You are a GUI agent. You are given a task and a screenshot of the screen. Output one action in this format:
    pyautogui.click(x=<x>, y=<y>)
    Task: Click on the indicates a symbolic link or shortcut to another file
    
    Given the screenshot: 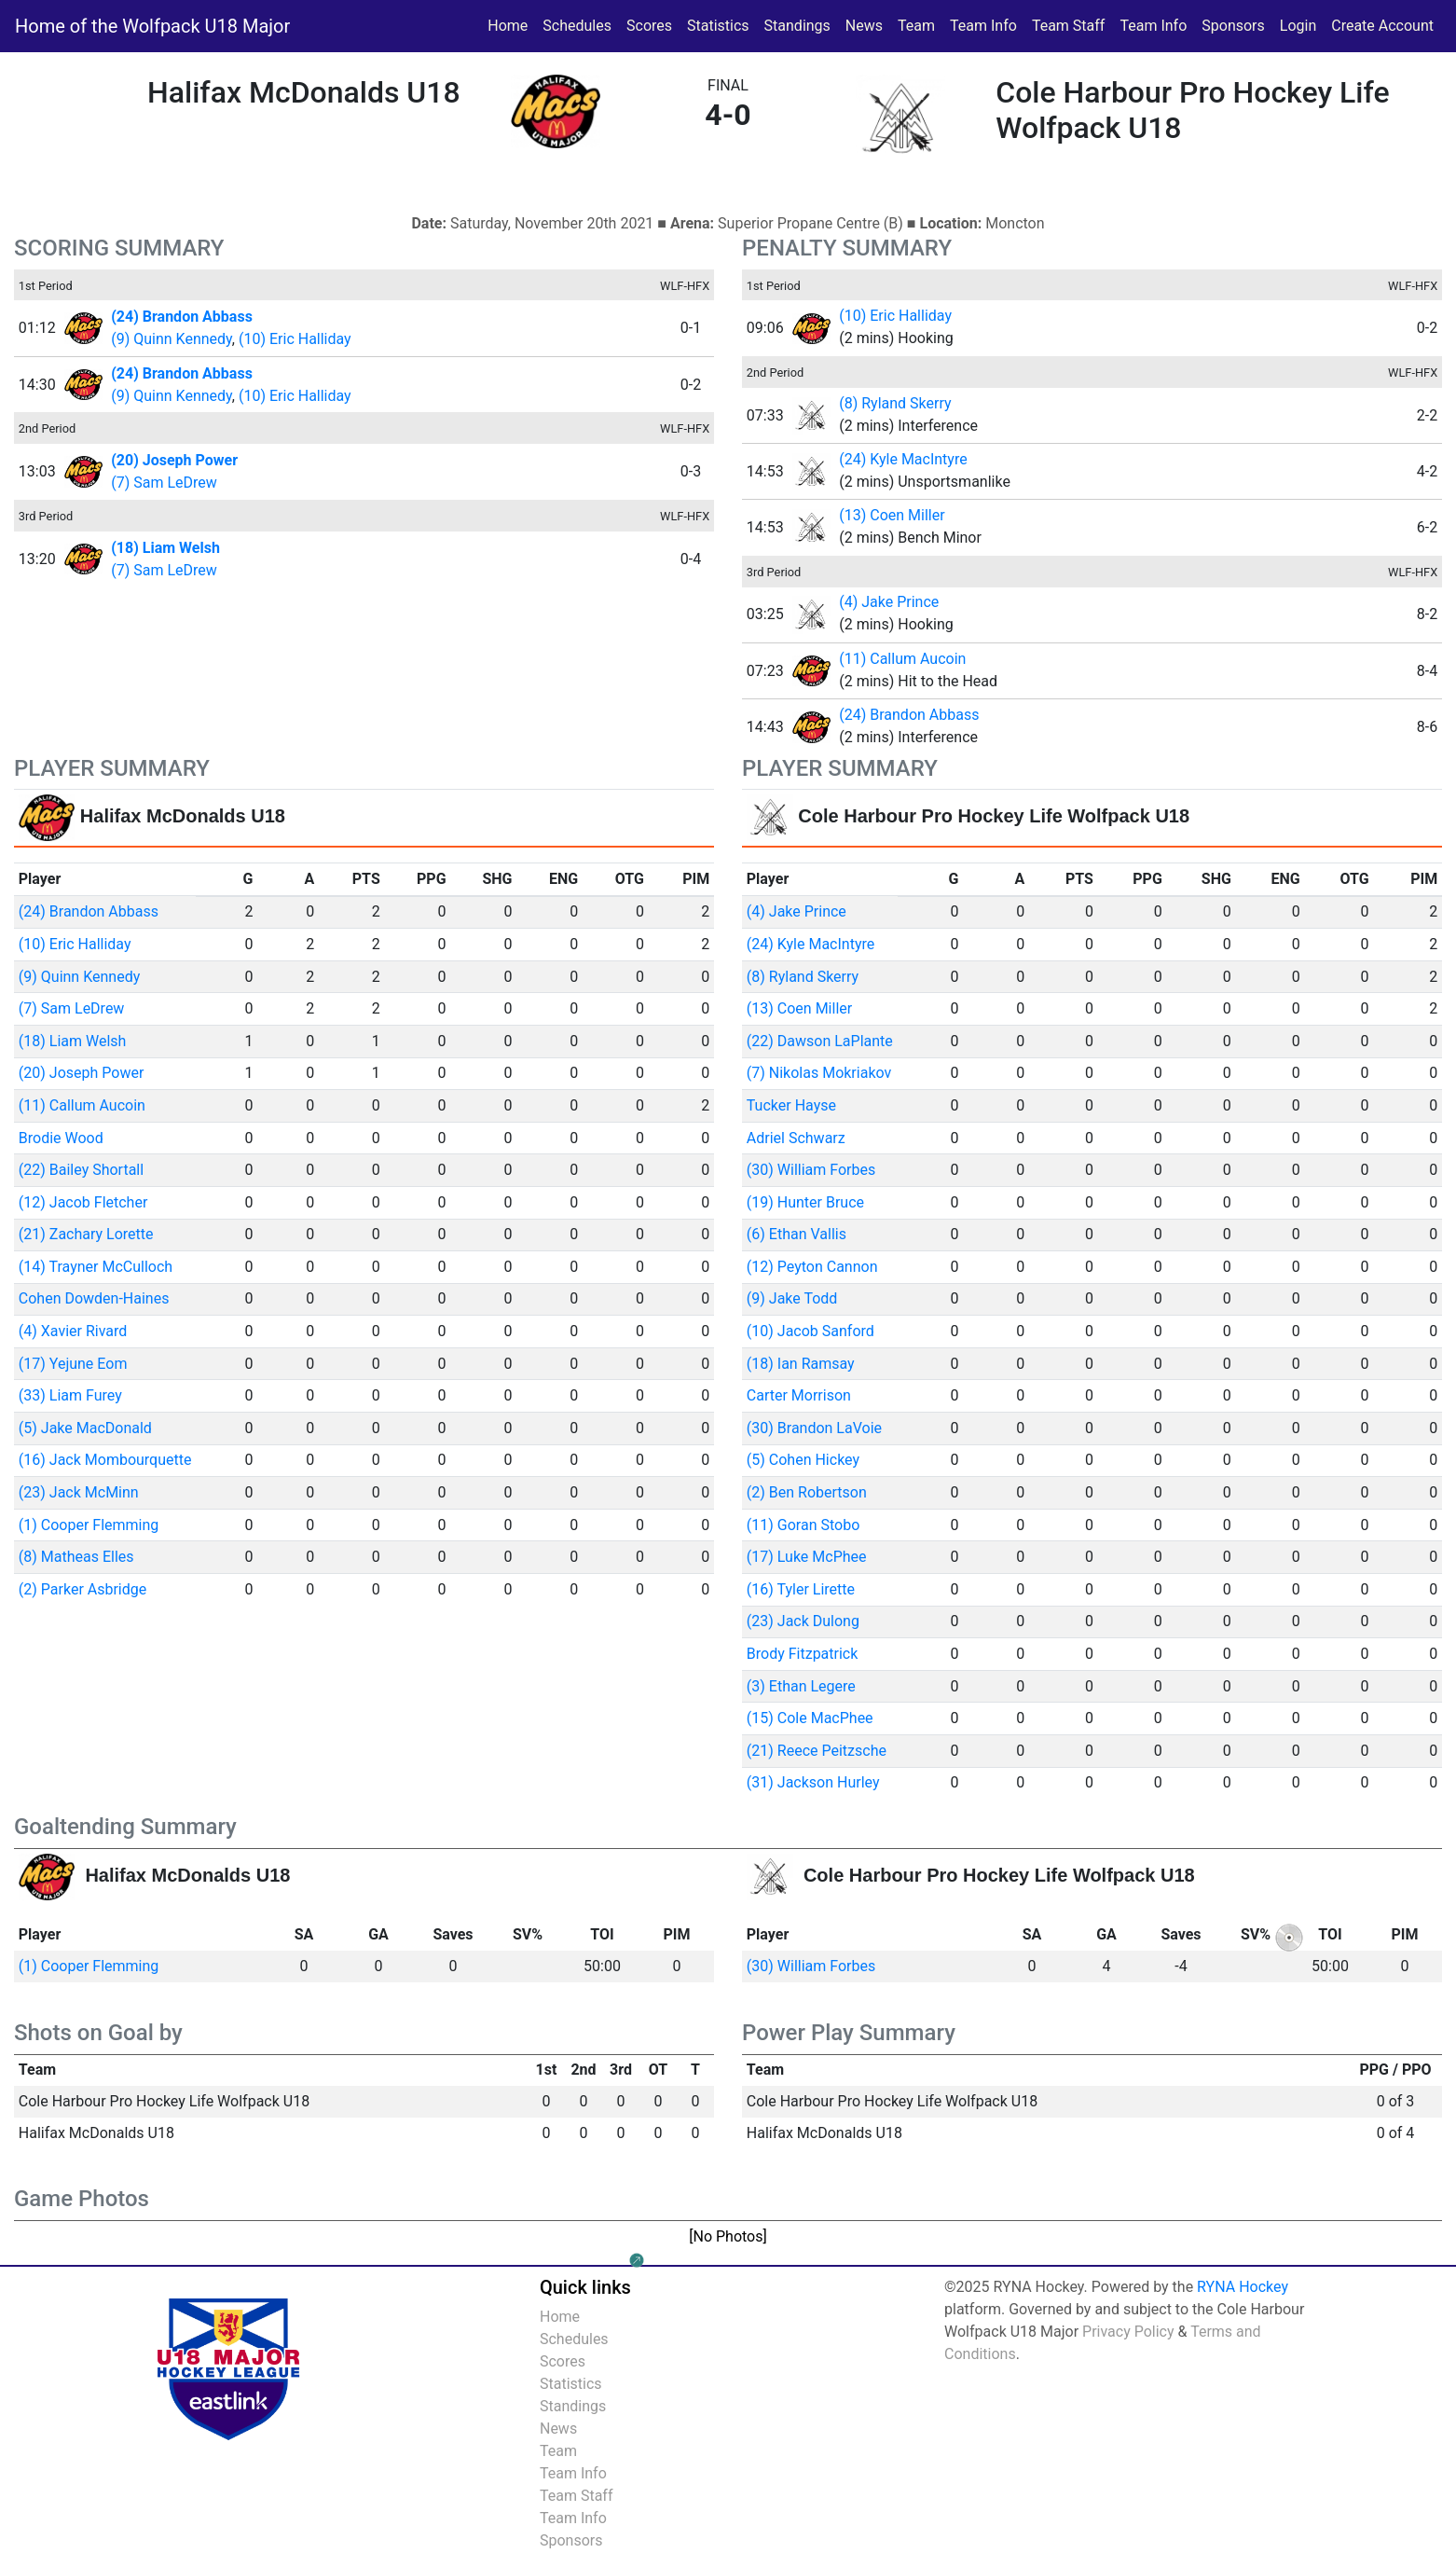 What is the action you would take?
    pyautogui.click(x=637, y=2260)
    